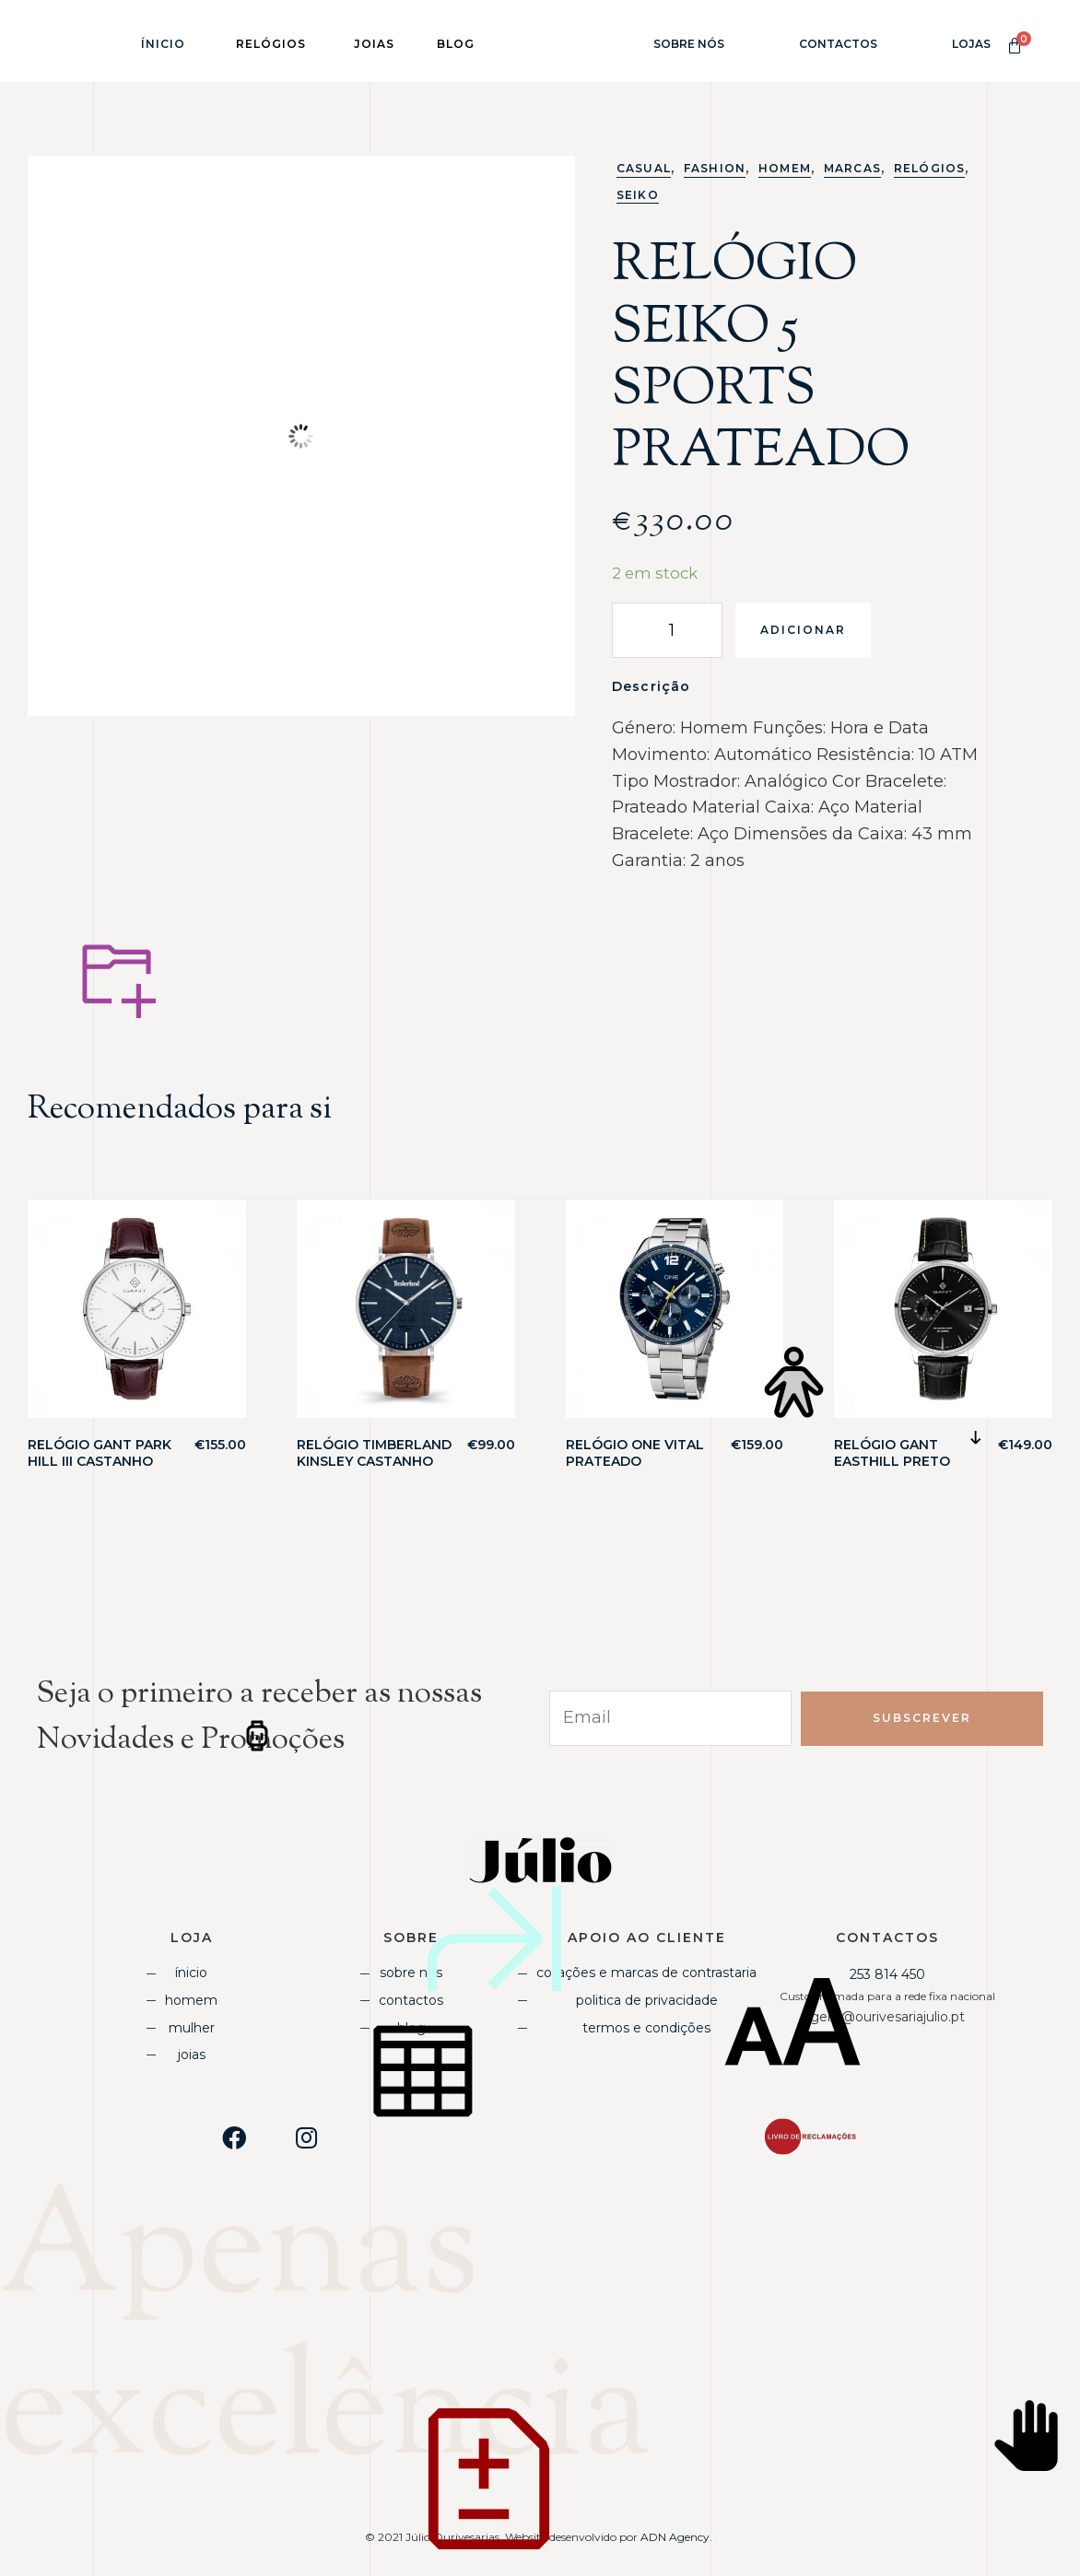  What do you see at coordinates (116, 978) in the screenshot?
I see `create a new folder` at bounding box center [116, 978].